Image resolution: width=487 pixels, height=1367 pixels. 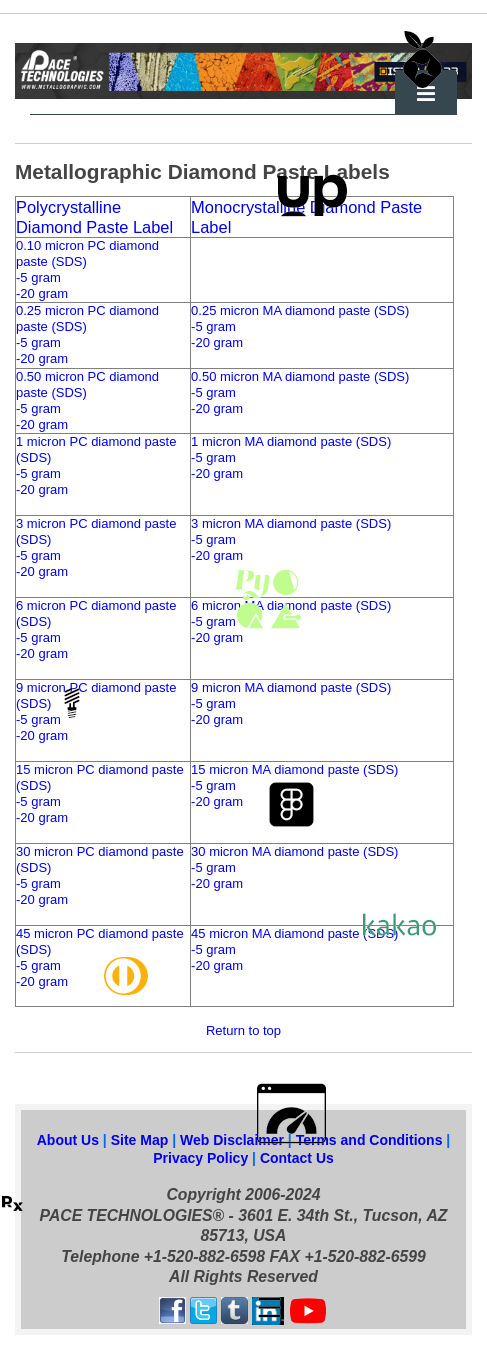 I want to click on lumen technologies company logo, so click(x=72, y=703).